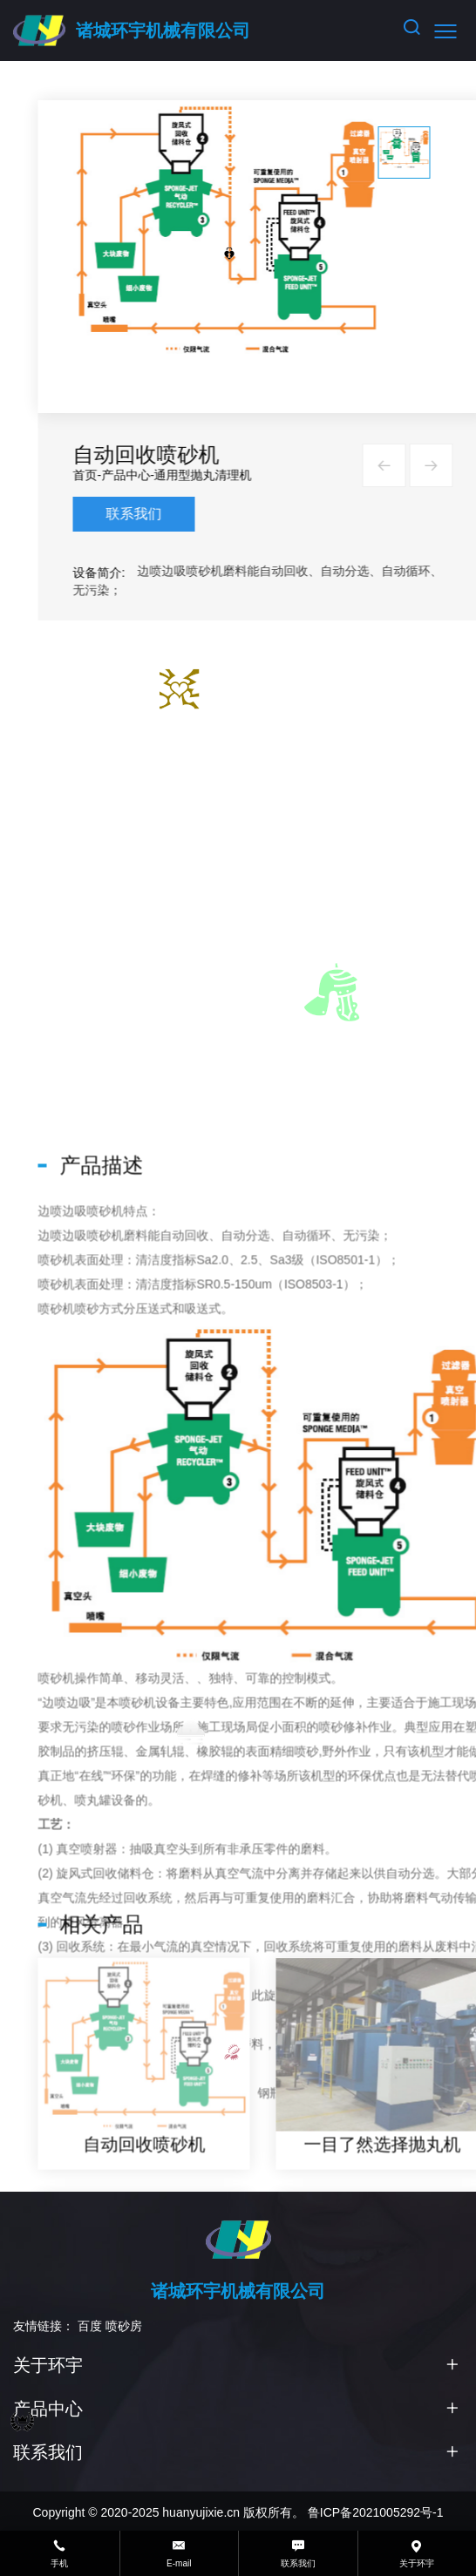 The height and width of the screenshot is (2576, 476). I want to click on indicates protected or private favorites, so click(229, 254).